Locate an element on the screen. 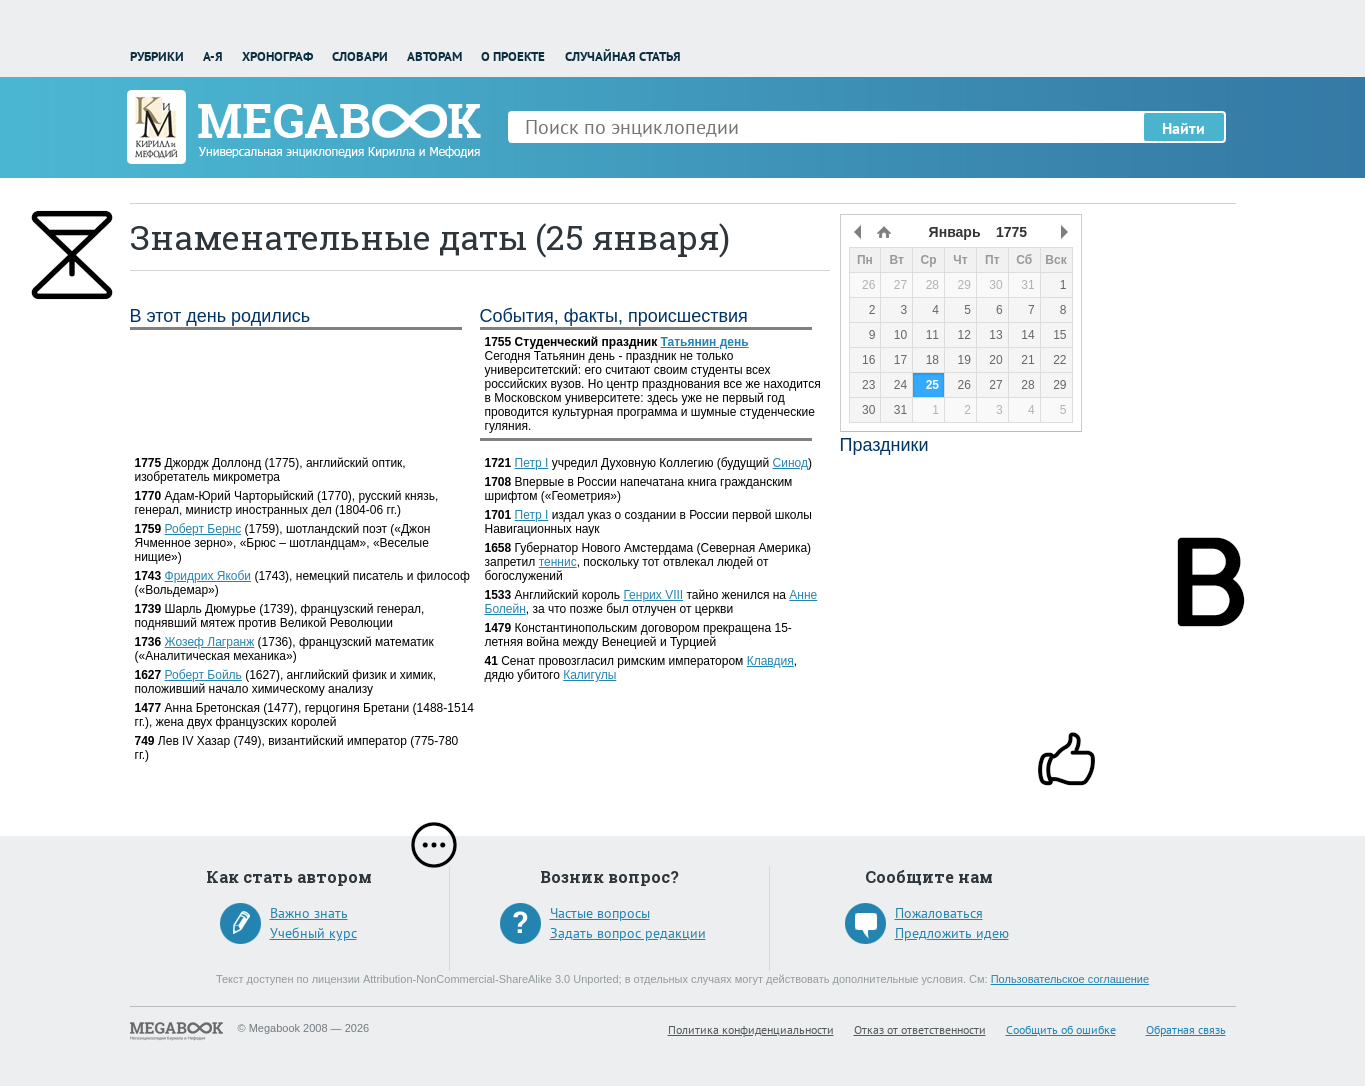  view more options is located at coordinates (434, 845).